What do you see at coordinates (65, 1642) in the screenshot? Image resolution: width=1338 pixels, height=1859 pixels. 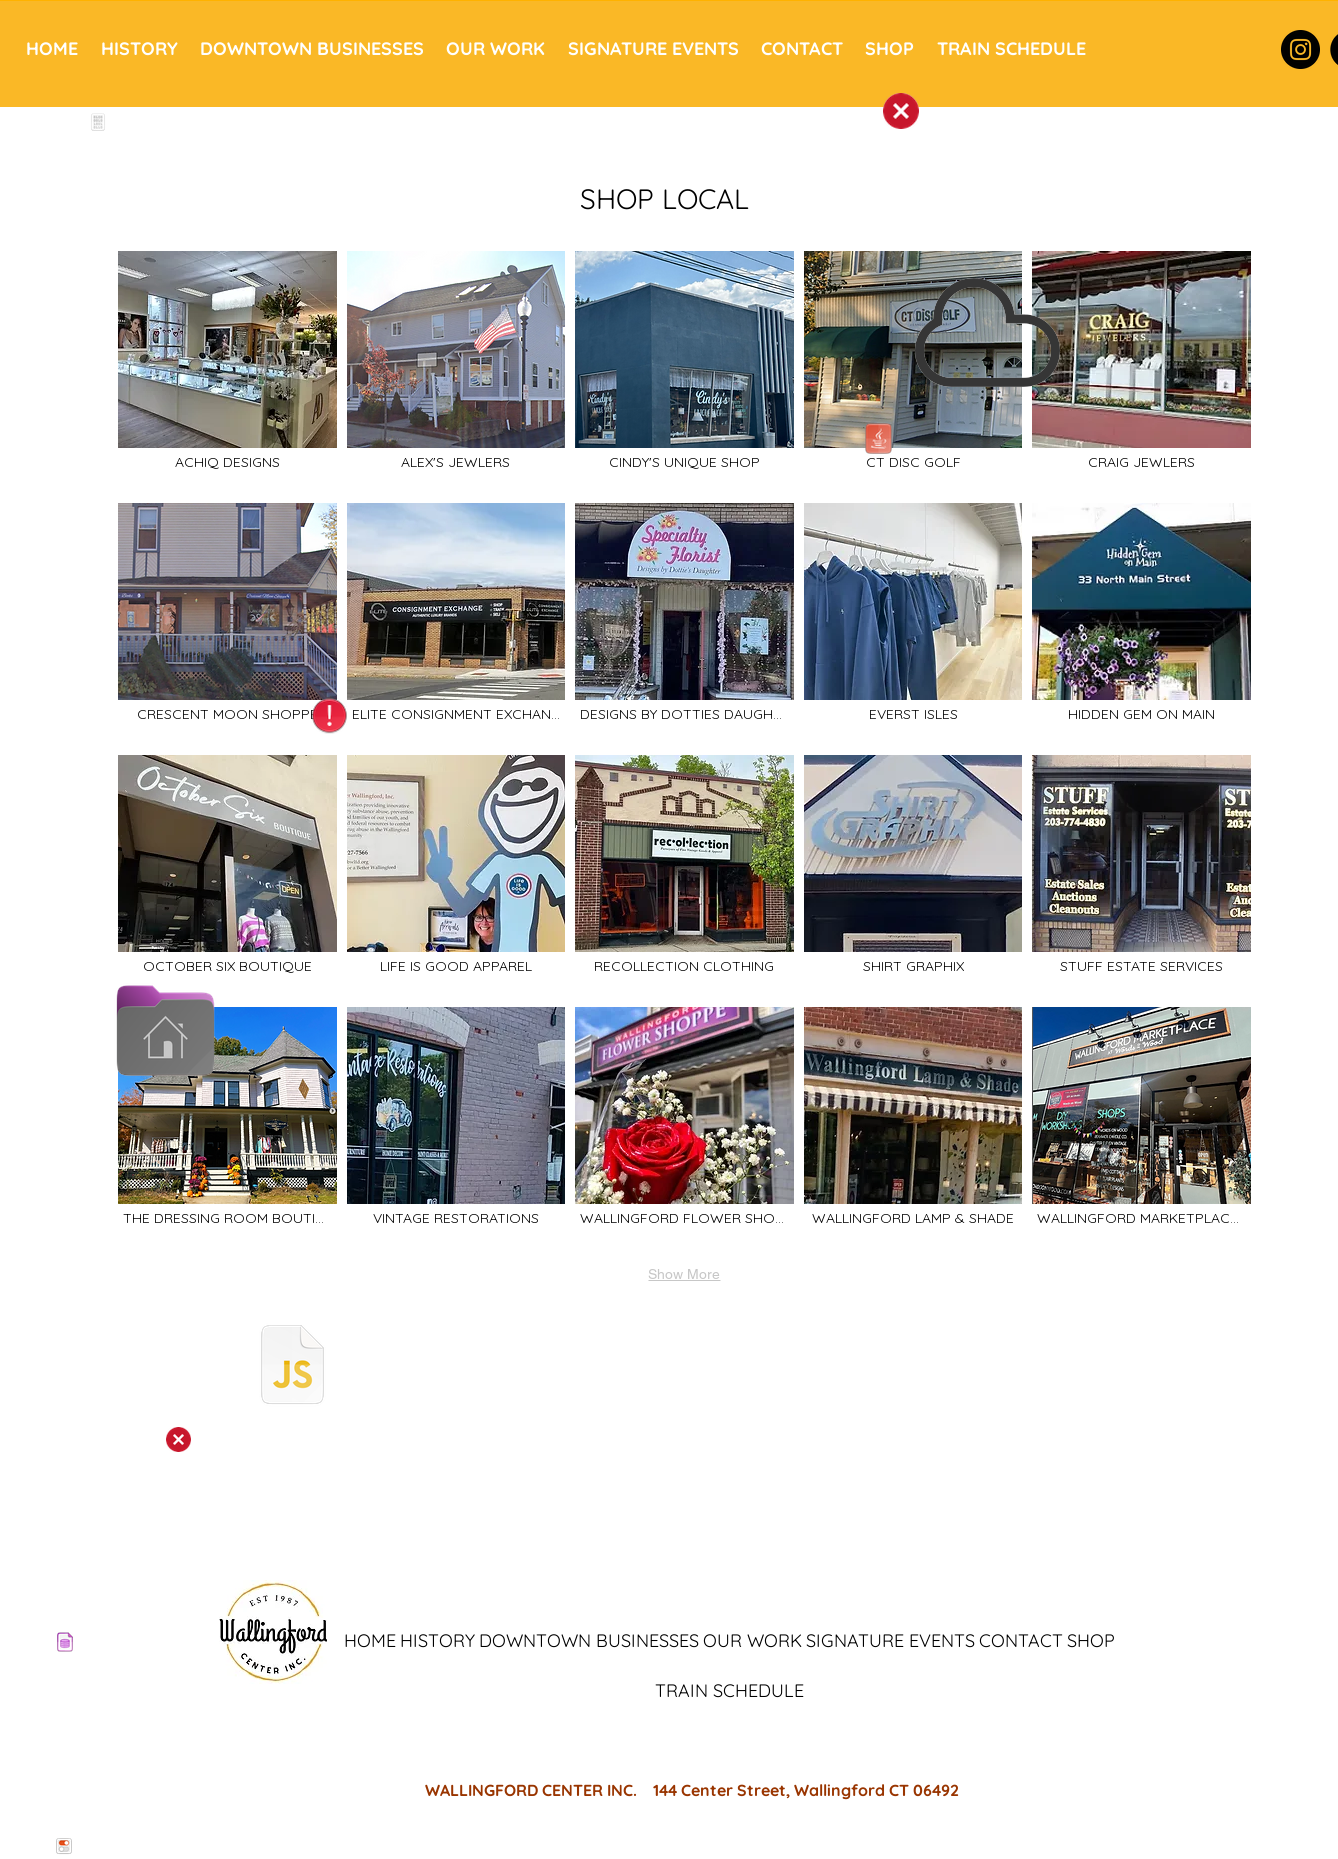 I see `libreoffice base database file` at bounding box center [65, 1642].